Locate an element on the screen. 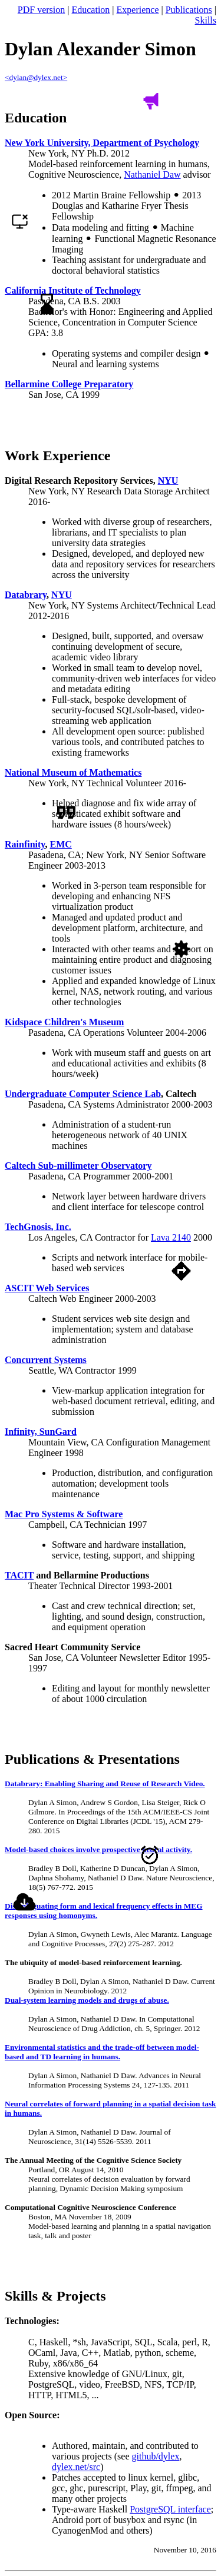  make an announcement or broadcast is located at coordinates (151, 101).